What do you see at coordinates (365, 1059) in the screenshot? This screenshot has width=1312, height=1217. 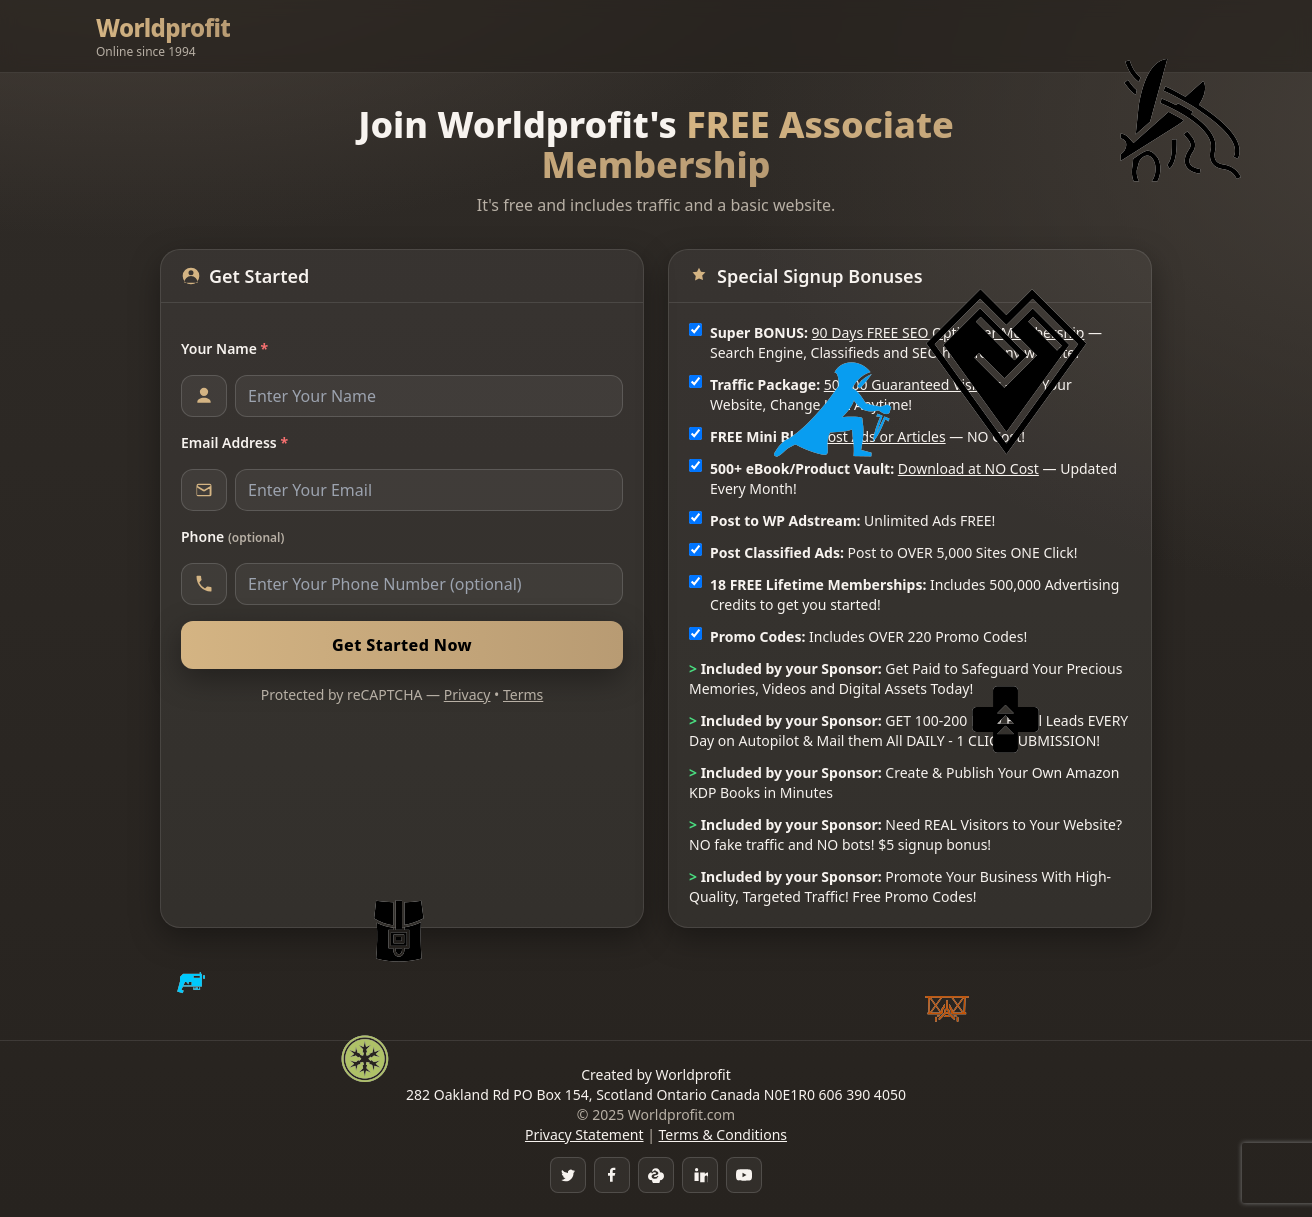 I see `activate ice or frost ability` at bounding box center [365, 1059].